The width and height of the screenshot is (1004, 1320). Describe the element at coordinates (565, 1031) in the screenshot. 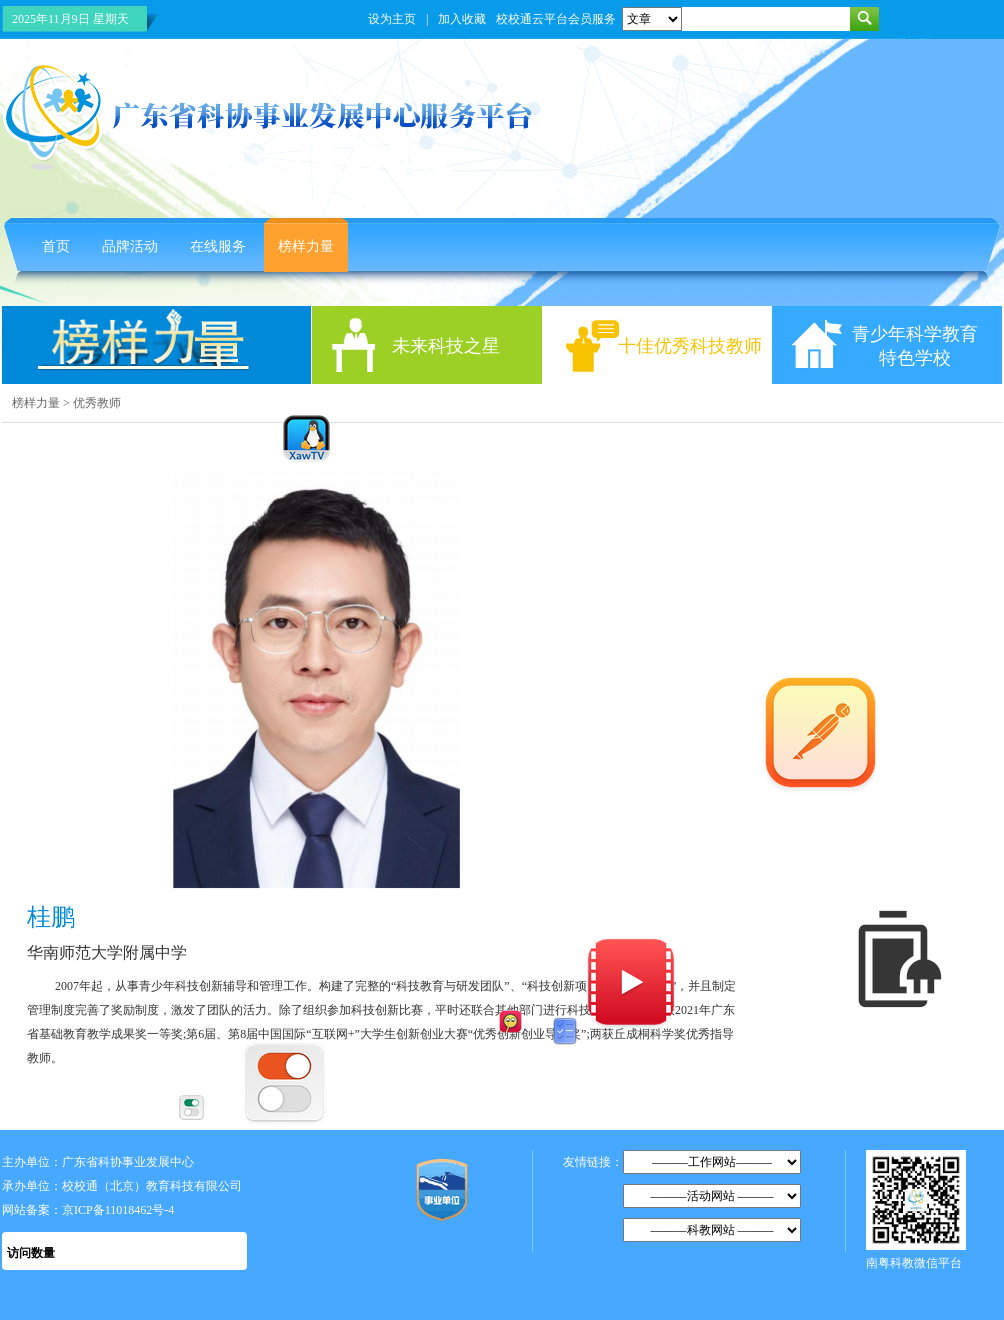

I see `open your bookmarks or saved items app` at that location.